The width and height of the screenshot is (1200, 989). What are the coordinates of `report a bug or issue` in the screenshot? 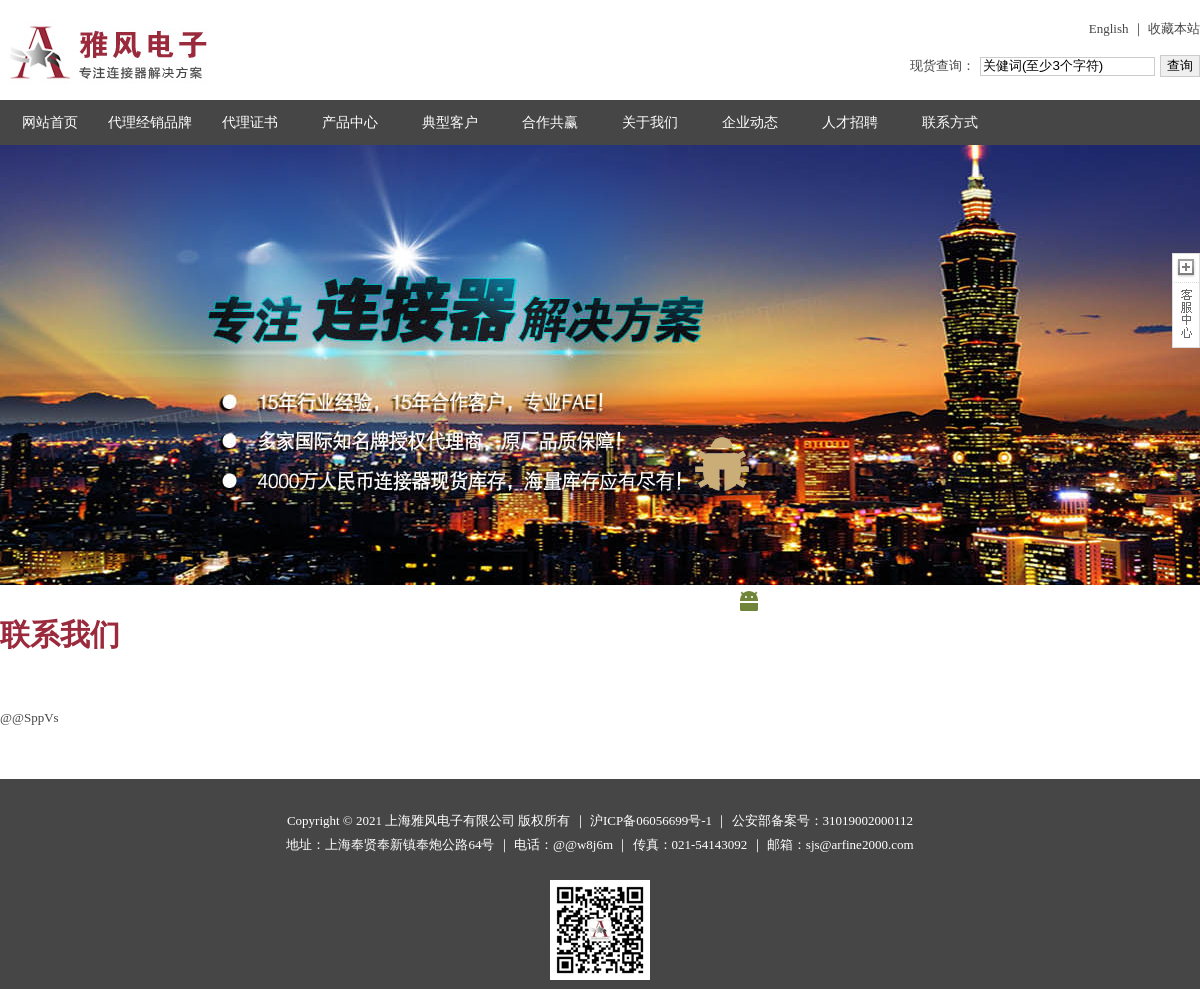 It's located at (722, 464).